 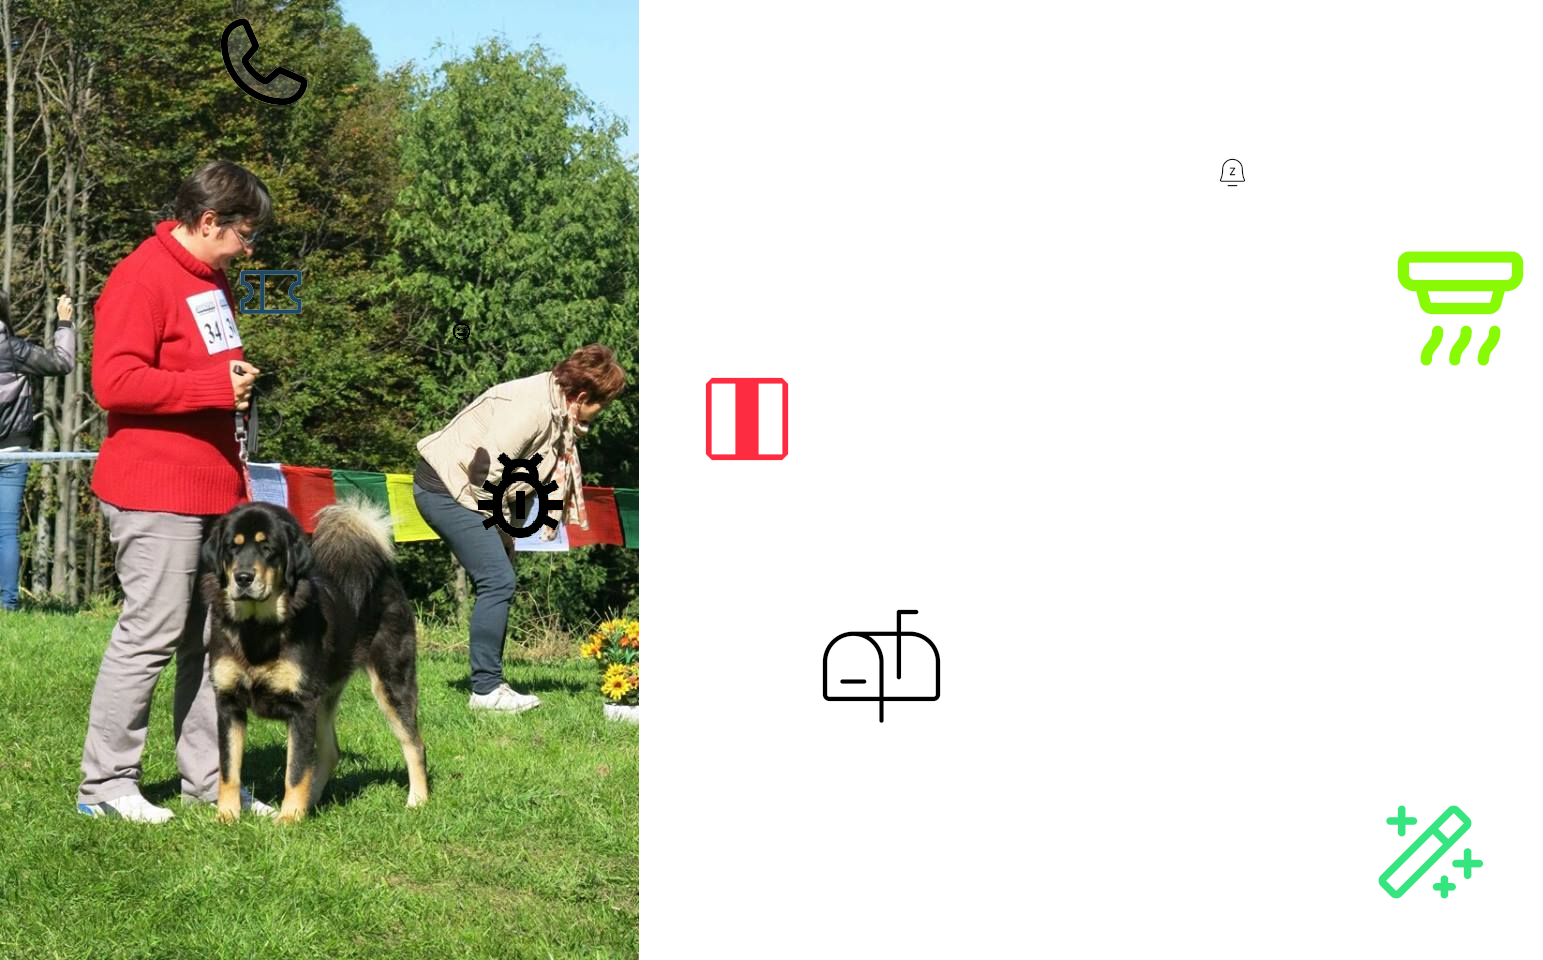 What do you see at coordinates (262, 63) in the screenshot?
I see `tap to make a phone call` at bounding box center [262, 63].